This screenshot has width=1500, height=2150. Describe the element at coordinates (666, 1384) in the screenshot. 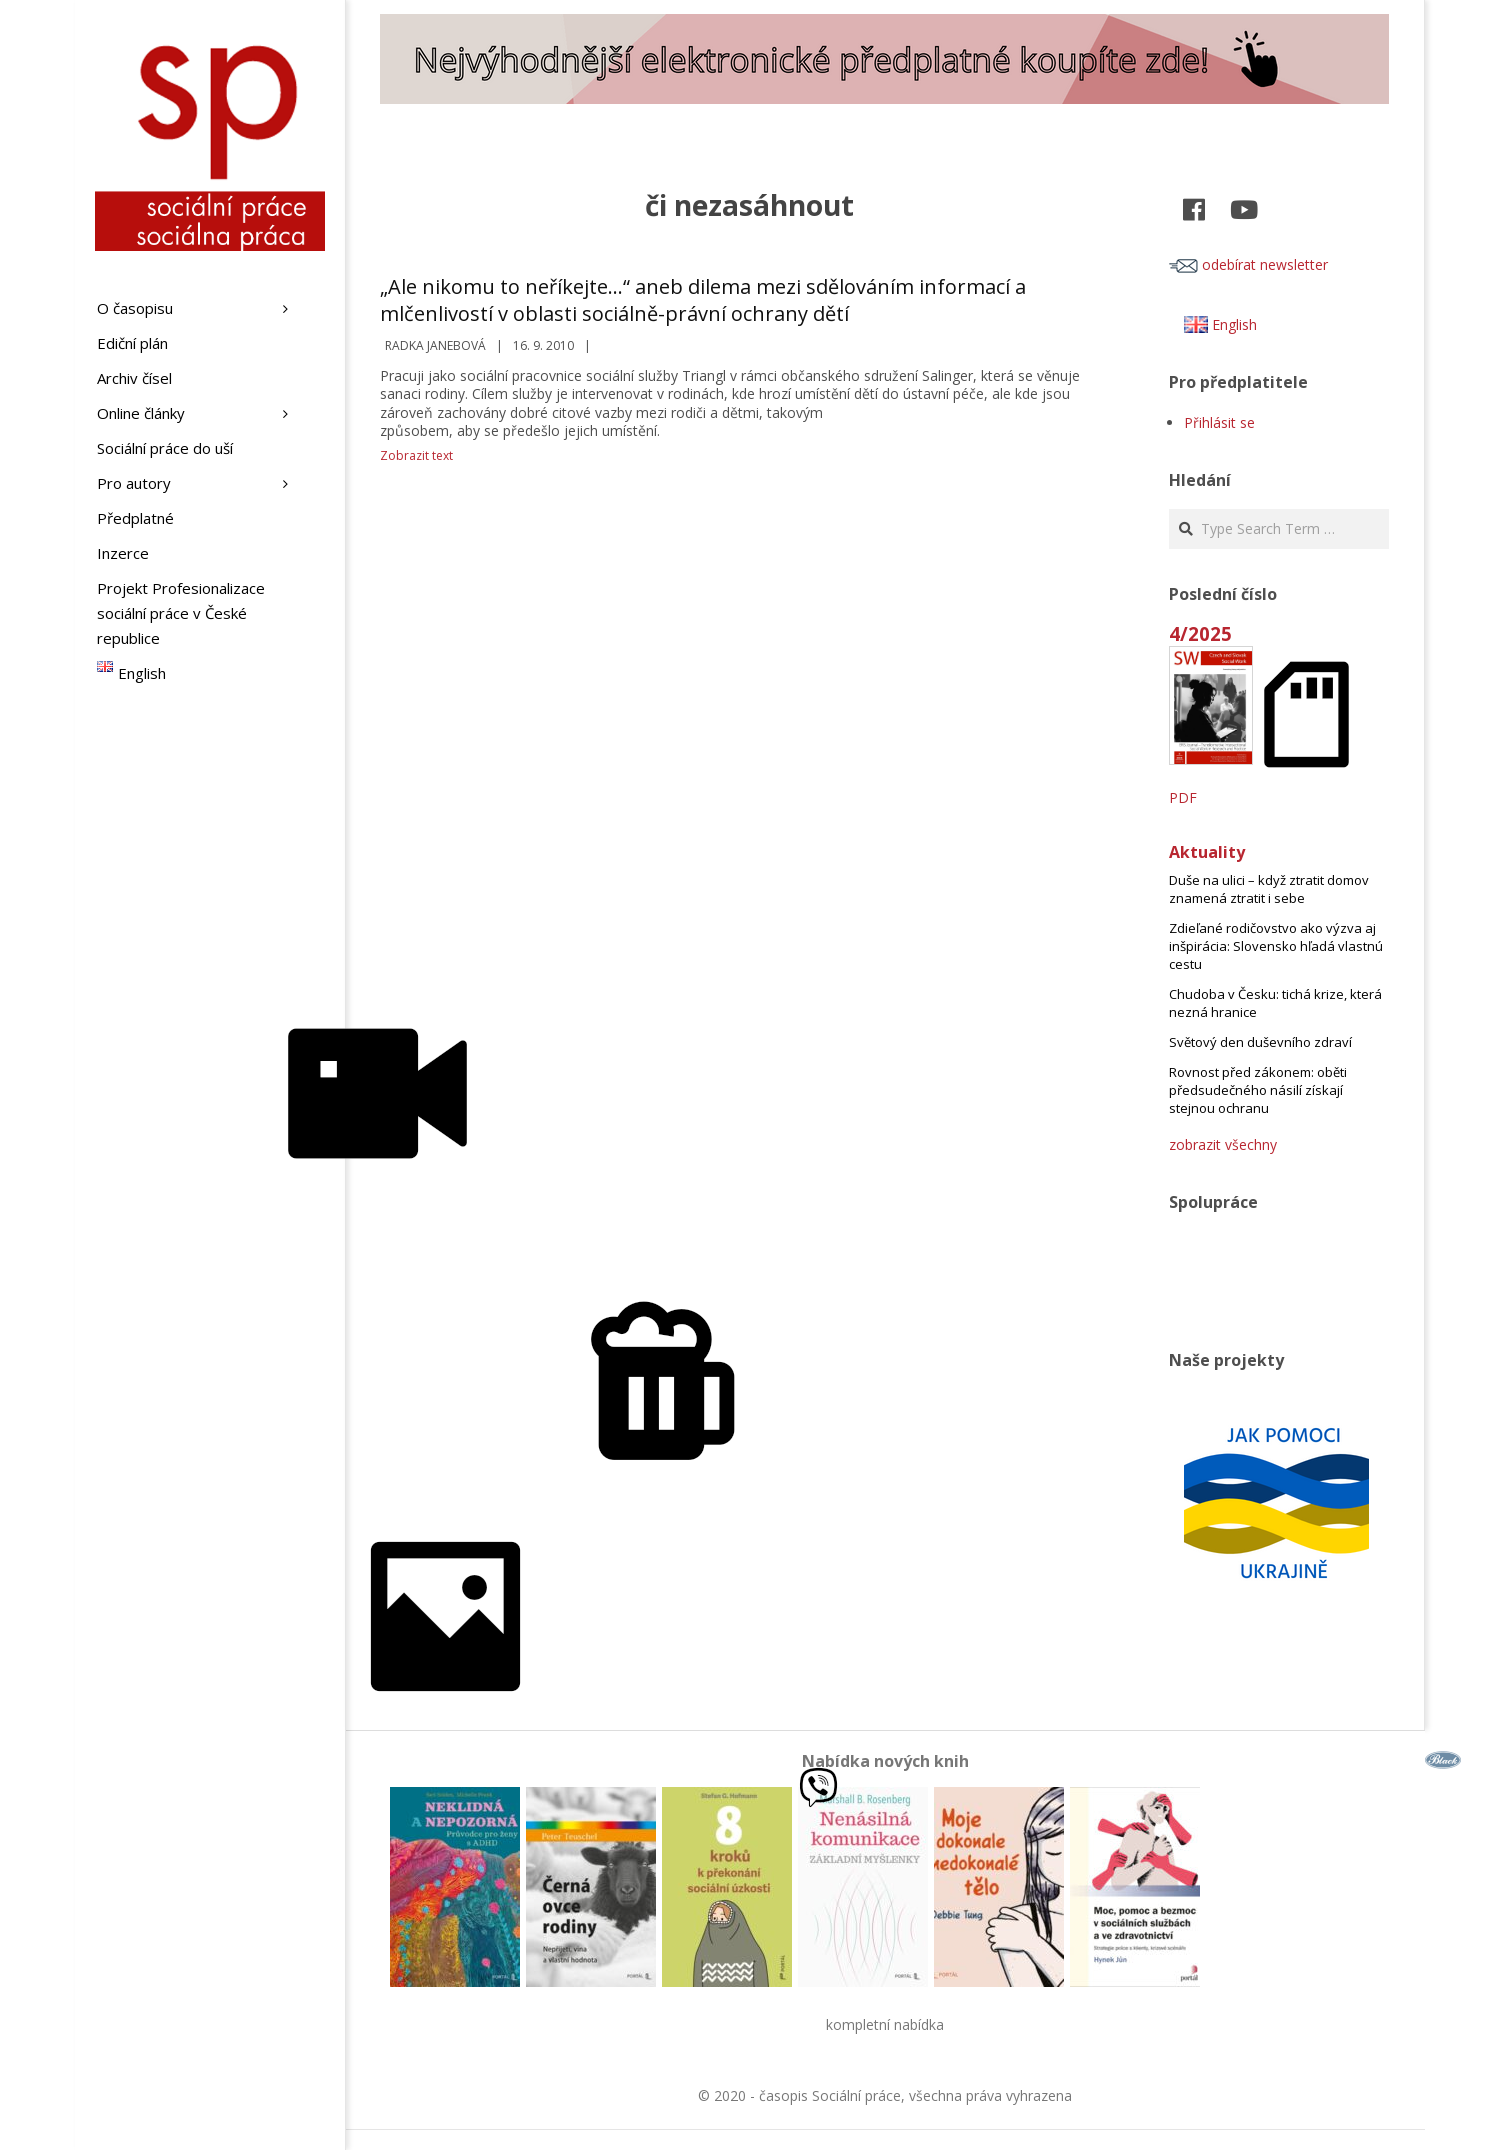

I see `browse nearby bars or breweries` at that location.